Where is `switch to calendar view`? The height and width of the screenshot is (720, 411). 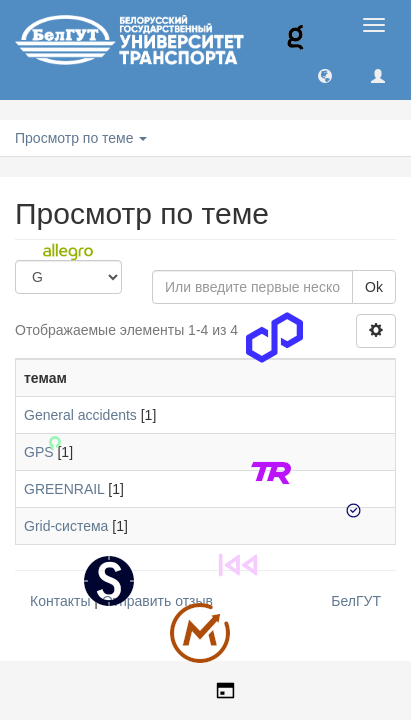 switch to calendar view is located at coordinates (225, 690).